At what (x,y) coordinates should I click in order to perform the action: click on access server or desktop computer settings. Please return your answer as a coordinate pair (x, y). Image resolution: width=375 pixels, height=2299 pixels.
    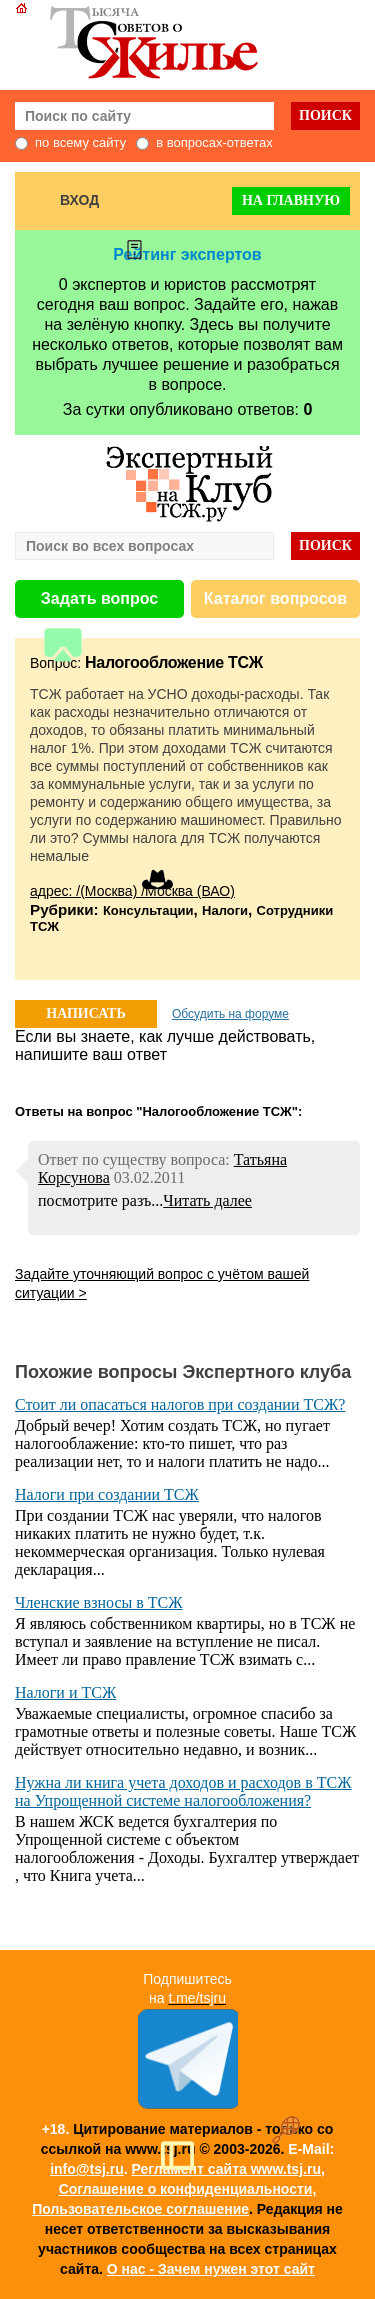
    Looking at the image, I should click on (134, 249).